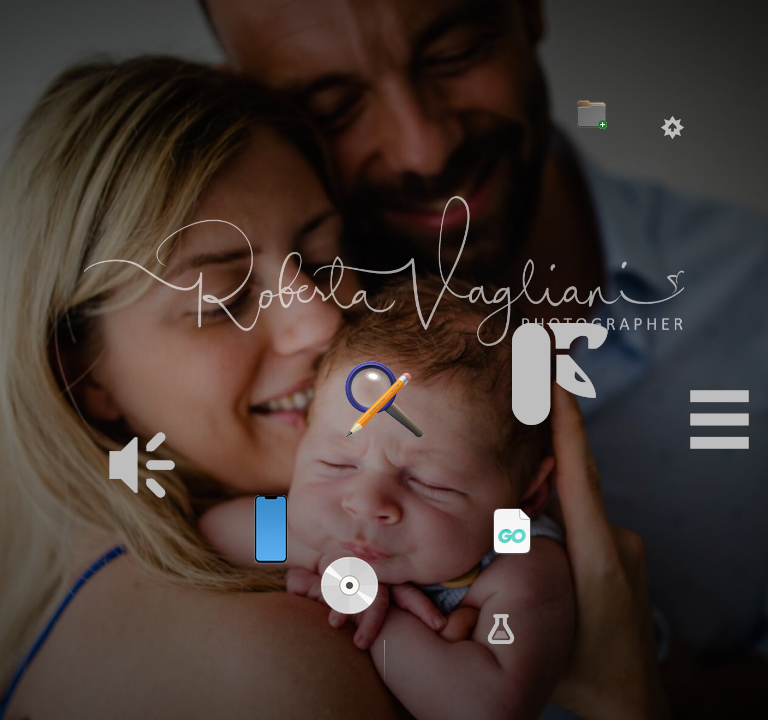 Image resolution: width=768 pixels, height=720 pixels. Describe the element at coordinates (512, 531) in the screenshot. I see `a Go programming language source file` at that location.